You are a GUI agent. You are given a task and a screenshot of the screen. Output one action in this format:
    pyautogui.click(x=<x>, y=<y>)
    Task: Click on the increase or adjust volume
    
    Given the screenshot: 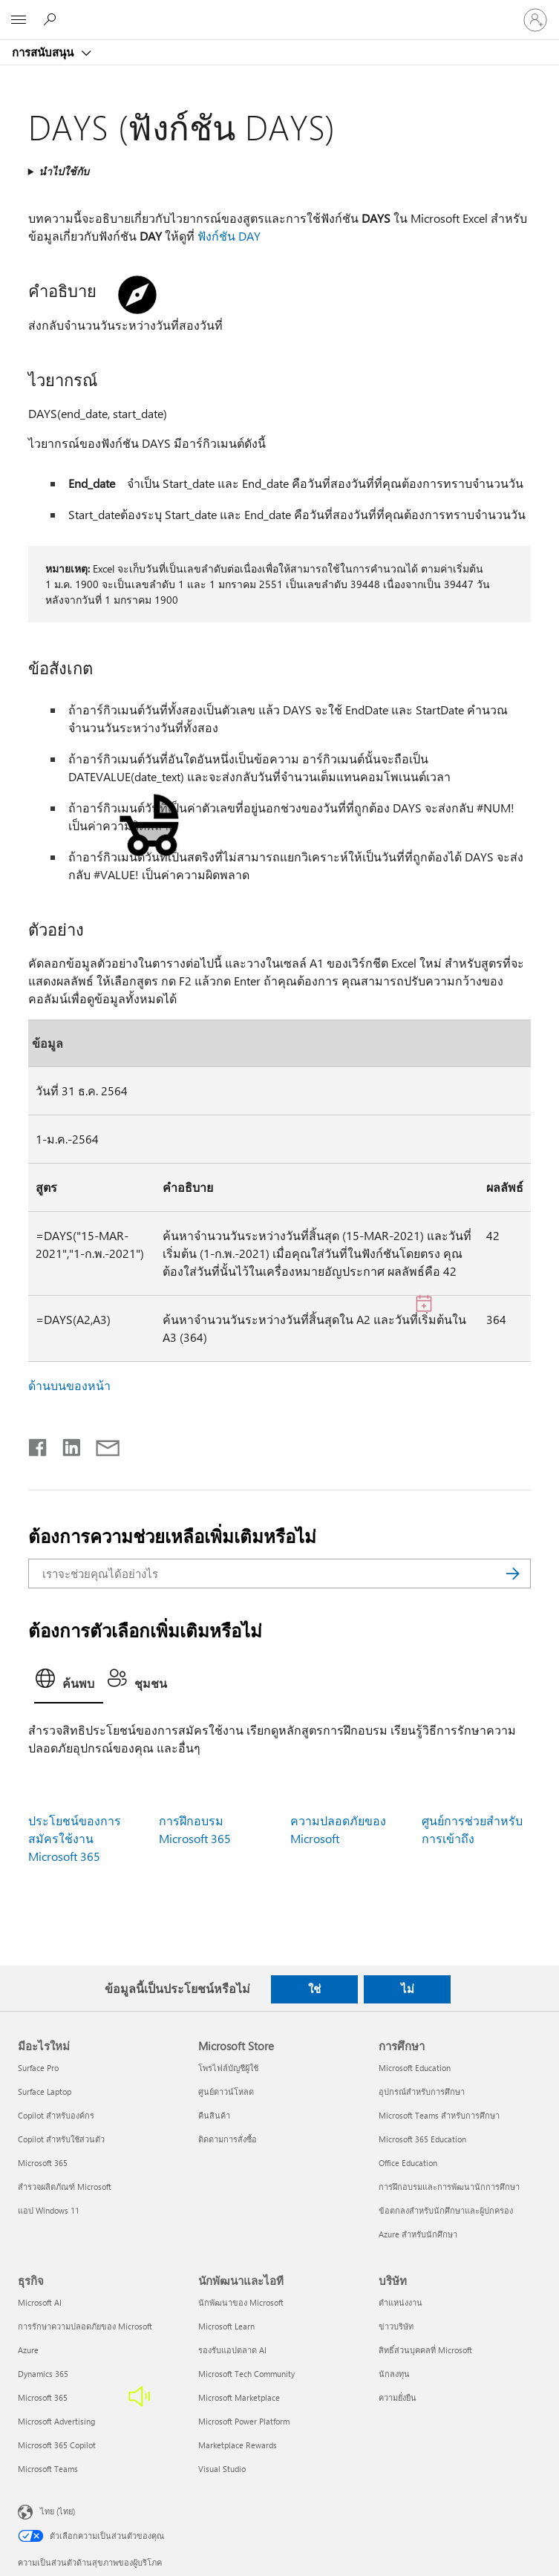 What is the action you would take?
    pyautogui.click(x=139, y=2396)
    